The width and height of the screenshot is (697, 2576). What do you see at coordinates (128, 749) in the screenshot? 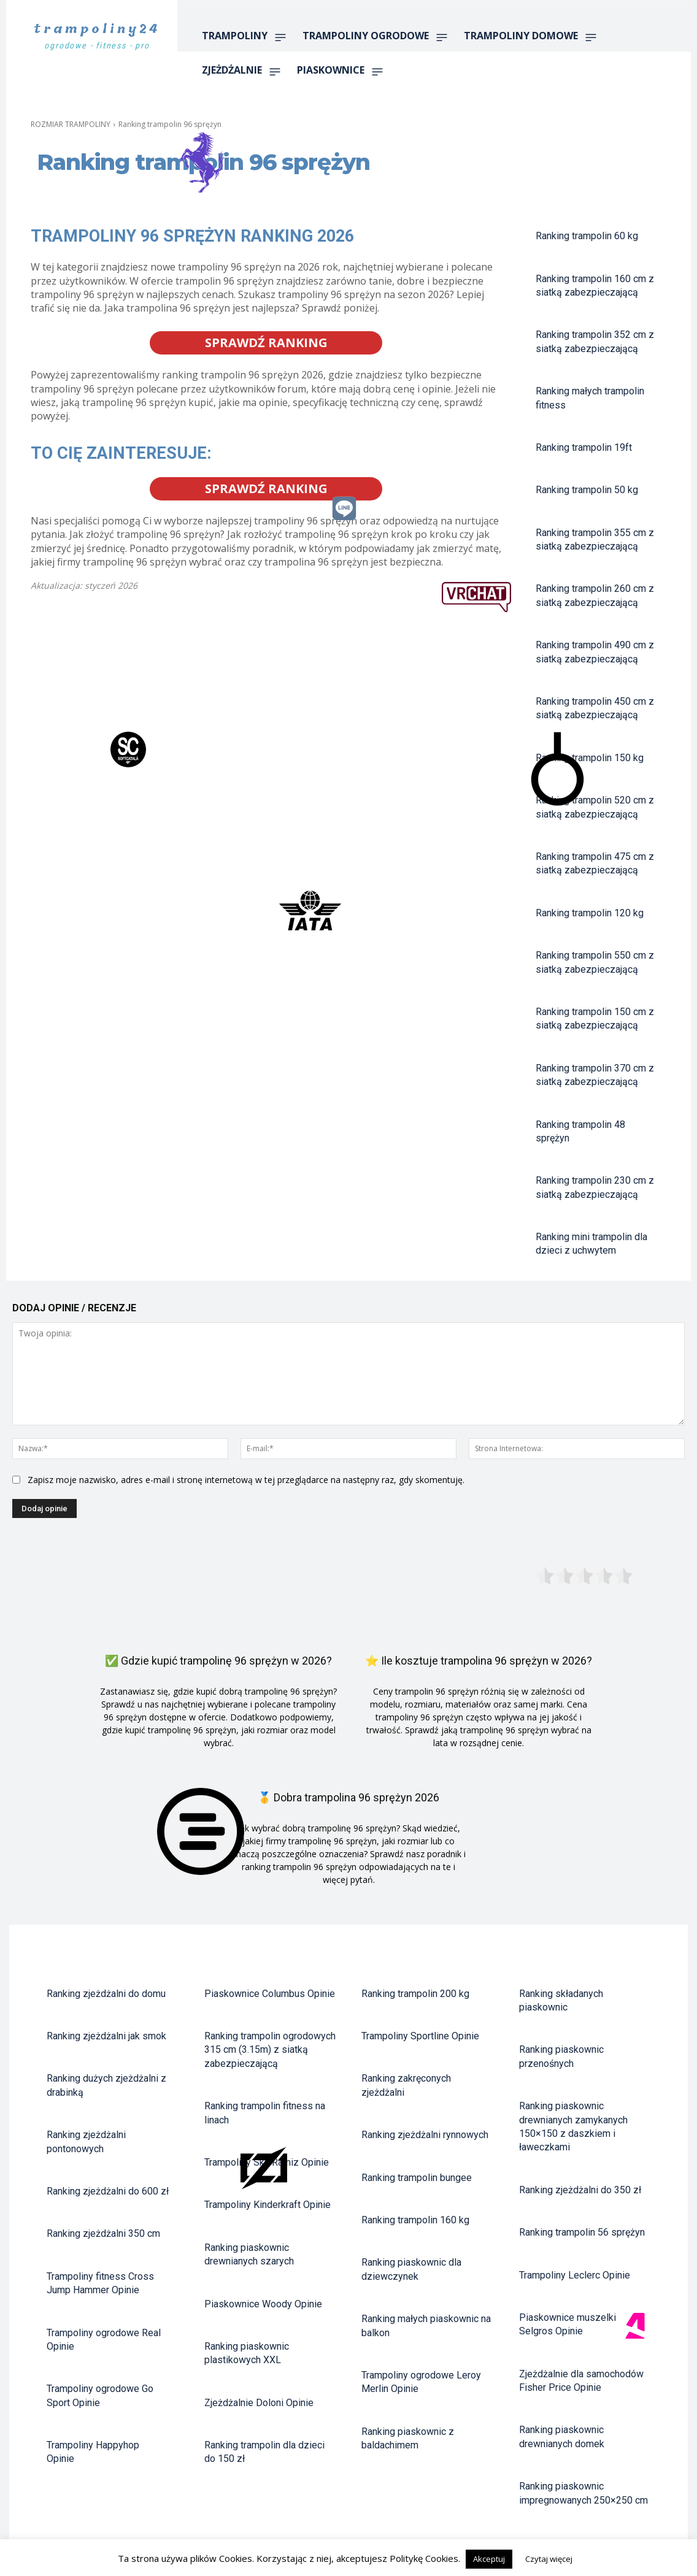
I see `visit the Softcatalà website or app` at bounding box center [128, 749].